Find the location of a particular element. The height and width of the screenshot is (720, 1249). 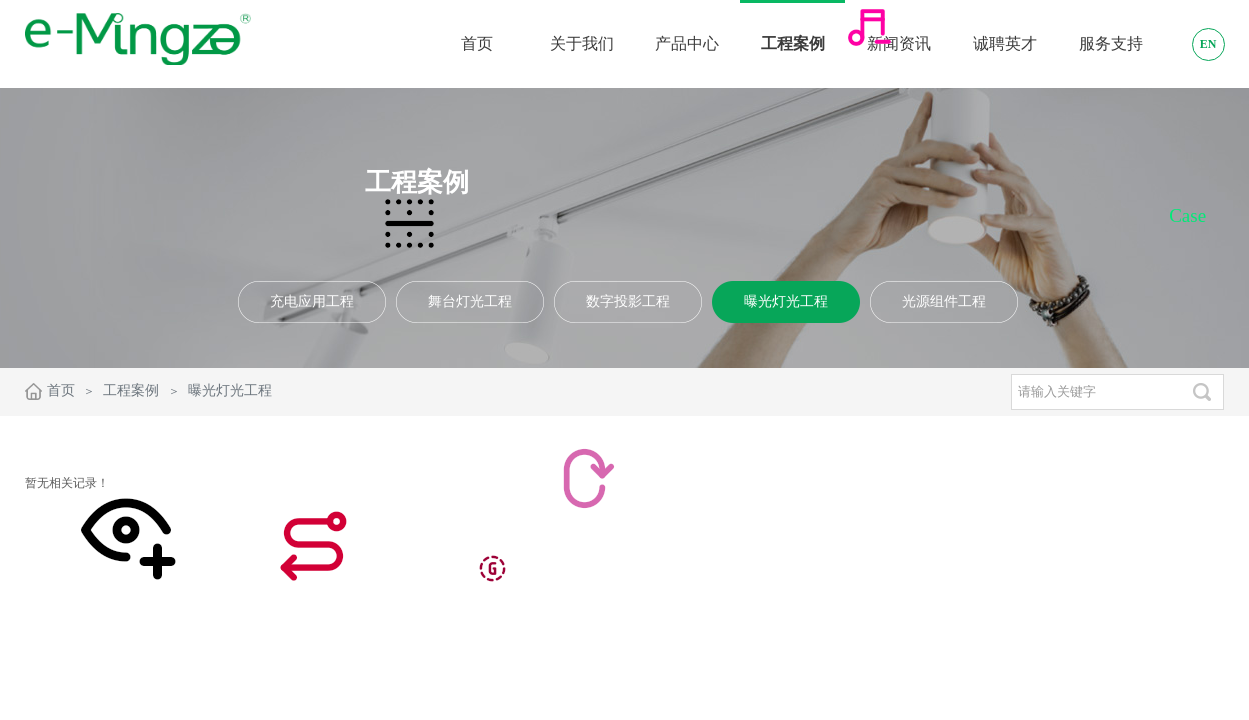

turn left ahead in navigation is located at coordinates (313, 544).